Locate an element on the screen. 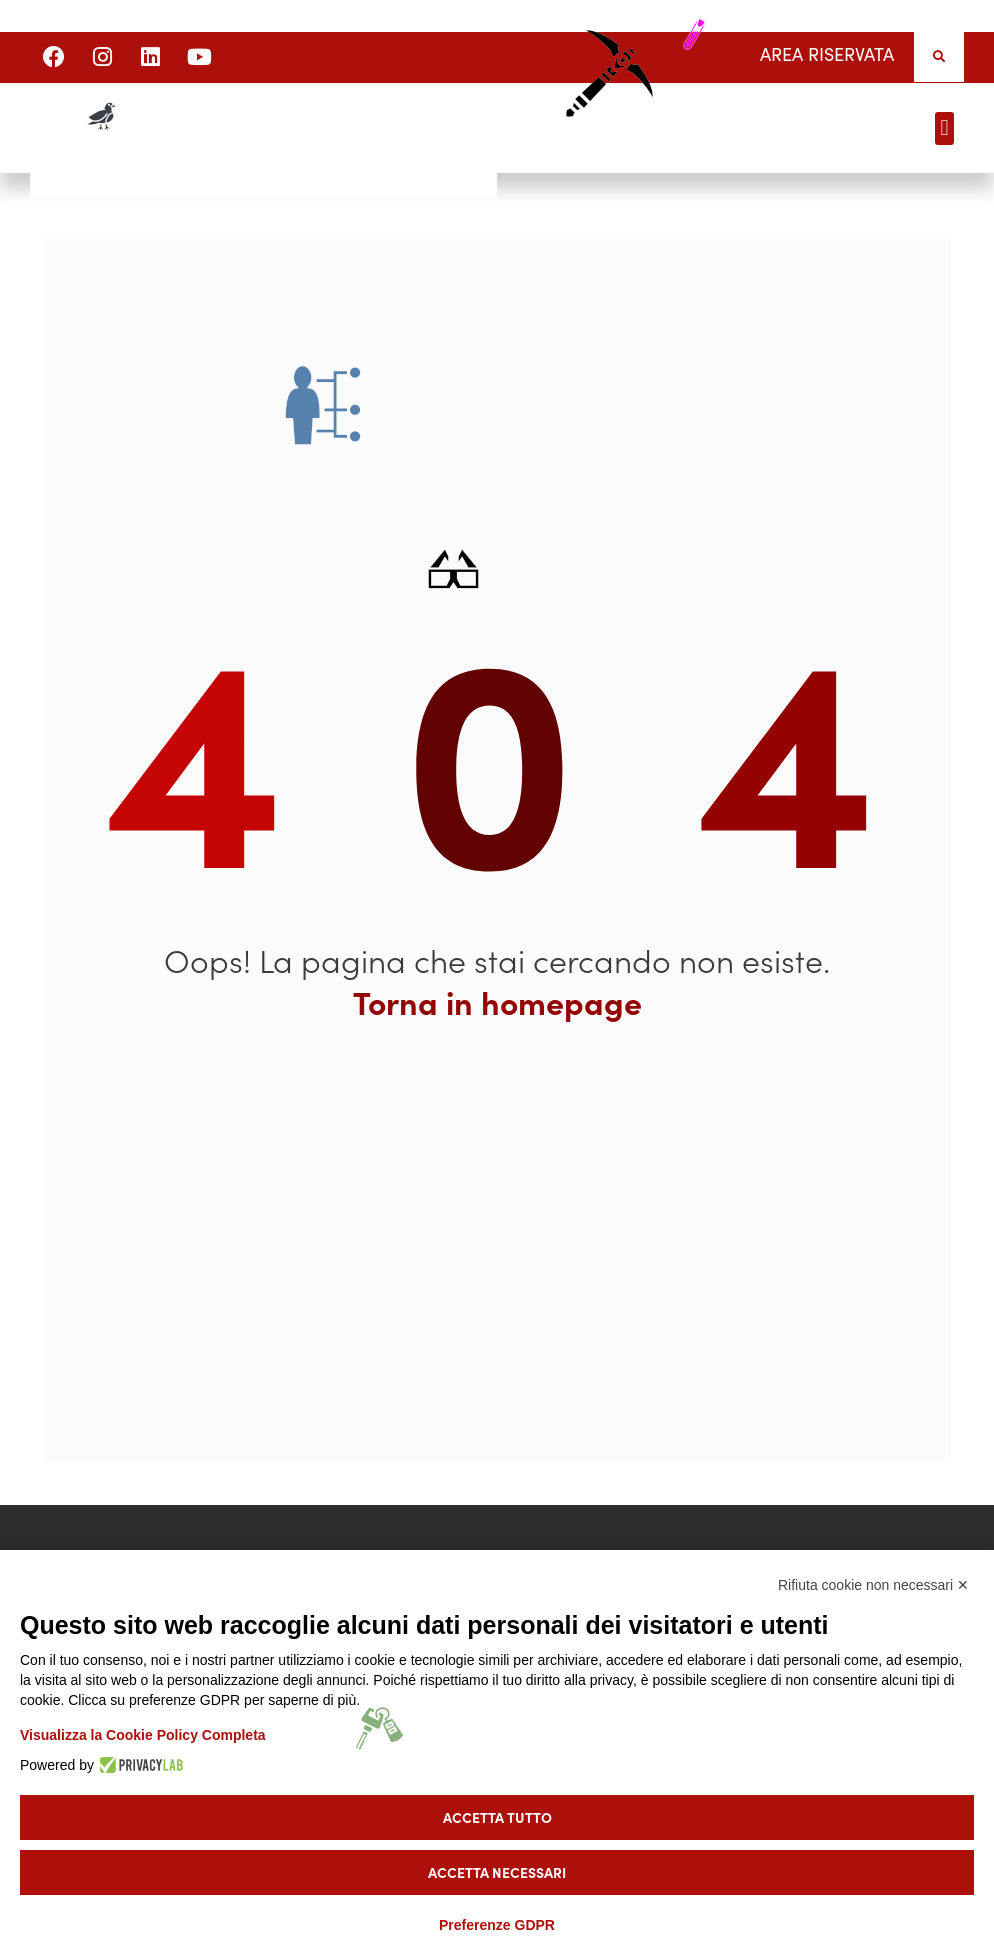 This screenshot has height=1955, width=994. decorative bird illustration for nature-themed game is located at coordinates (101, 116).